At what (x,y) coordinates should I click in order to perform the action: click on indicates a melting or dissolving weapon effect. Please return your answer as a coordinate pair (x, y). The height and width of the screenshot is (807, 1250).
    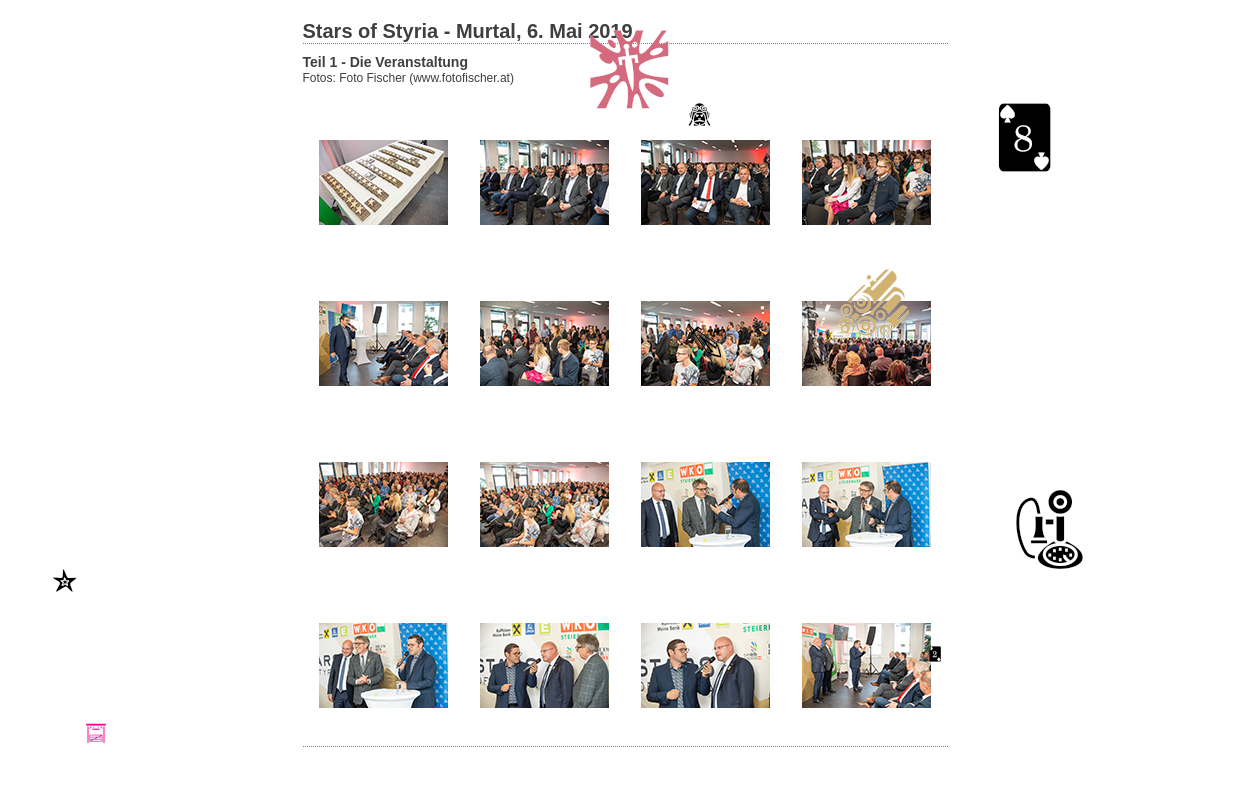
    Looking at the image, I should click on (629, 69).